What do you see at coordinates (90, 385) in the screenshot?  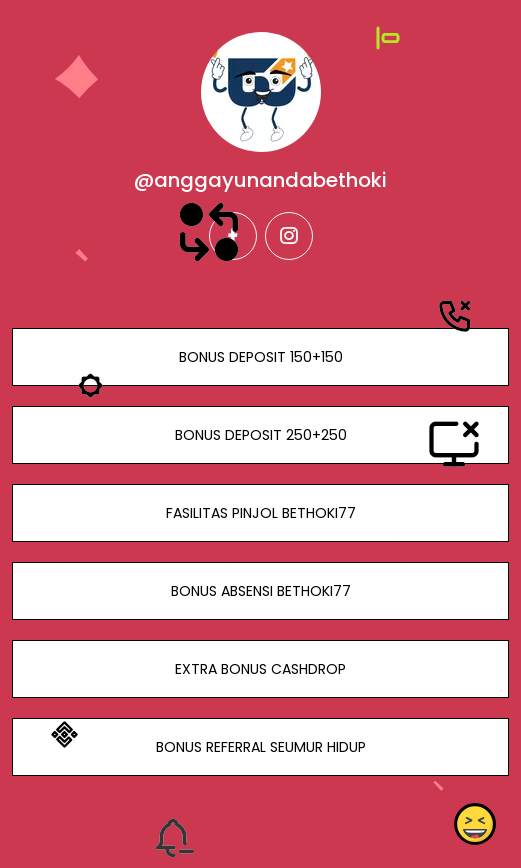 I see `reduce screen brightness` at bounding box center [90, 385].